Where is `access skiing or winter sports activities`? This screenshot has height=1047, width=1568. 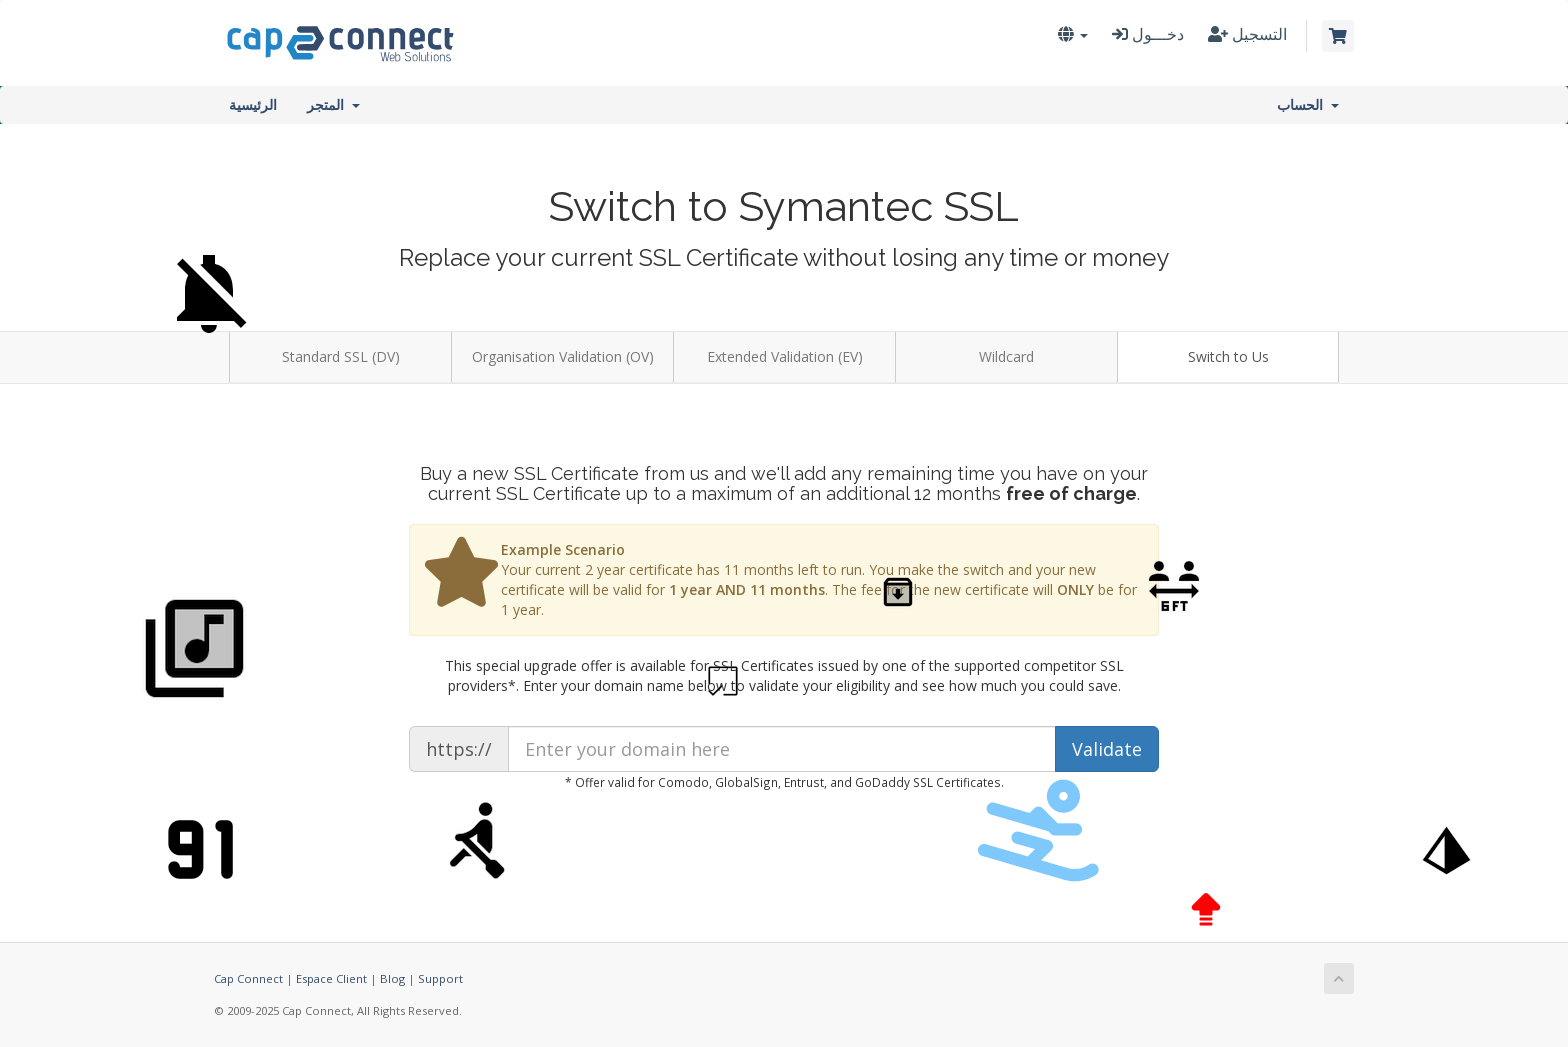 access skiing or winter sports activities is located at coordinates (1038, 831).